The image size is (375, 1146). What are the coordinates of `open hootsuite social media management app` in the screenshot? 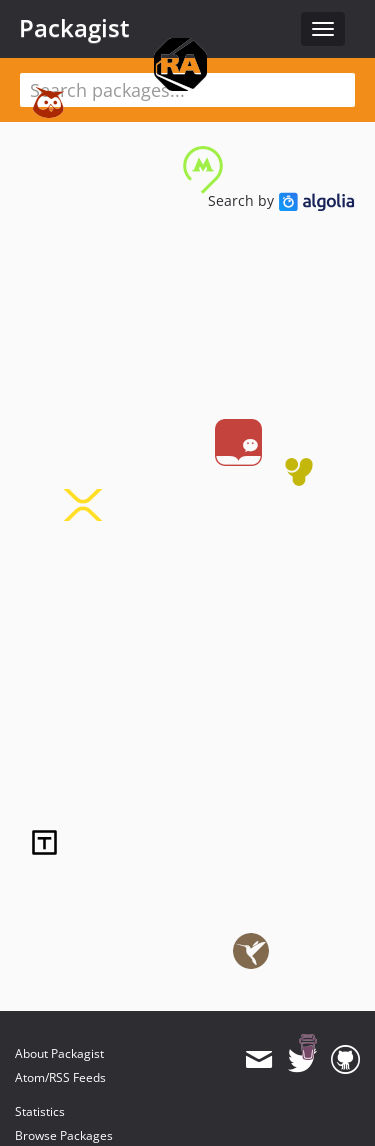 It's located at (48, 102).